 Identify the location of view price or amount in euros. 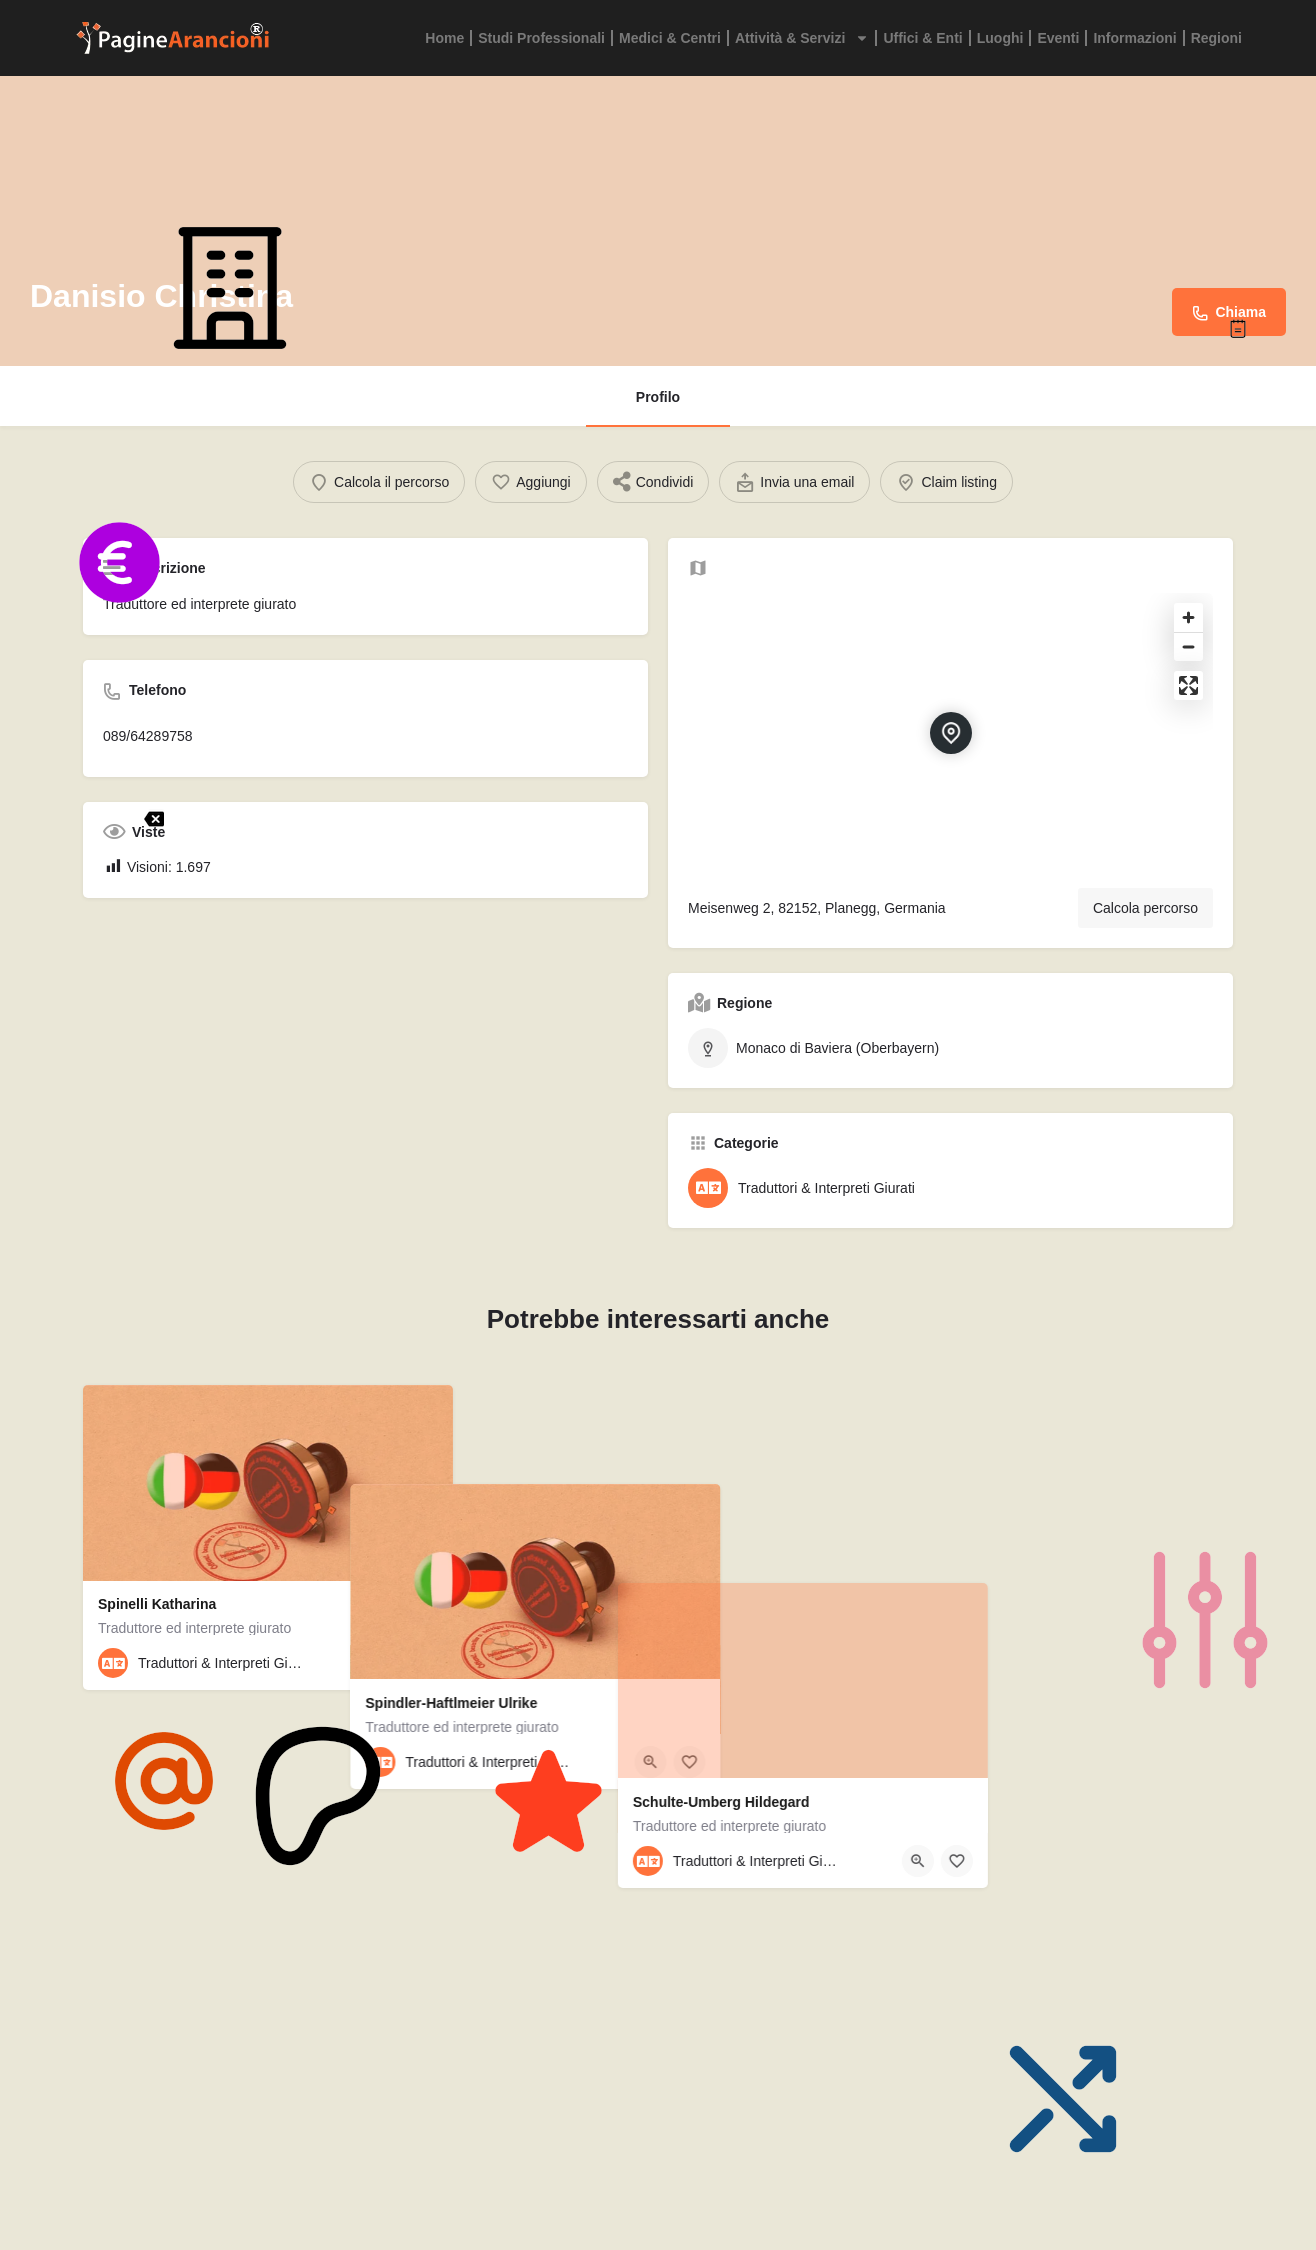
(119, 562).